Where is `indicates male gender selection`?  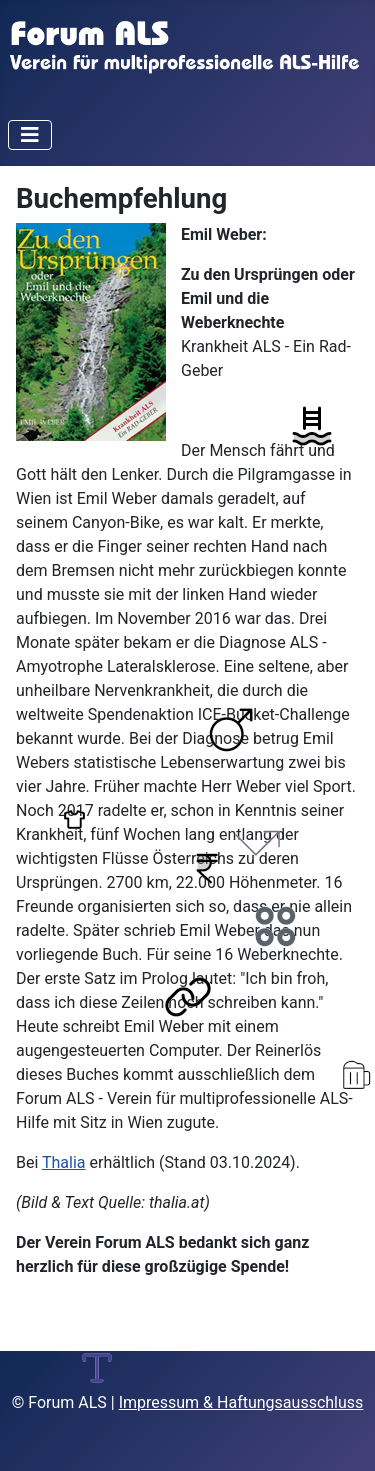 indicates male gender selection is located at coordinates (232, 729).